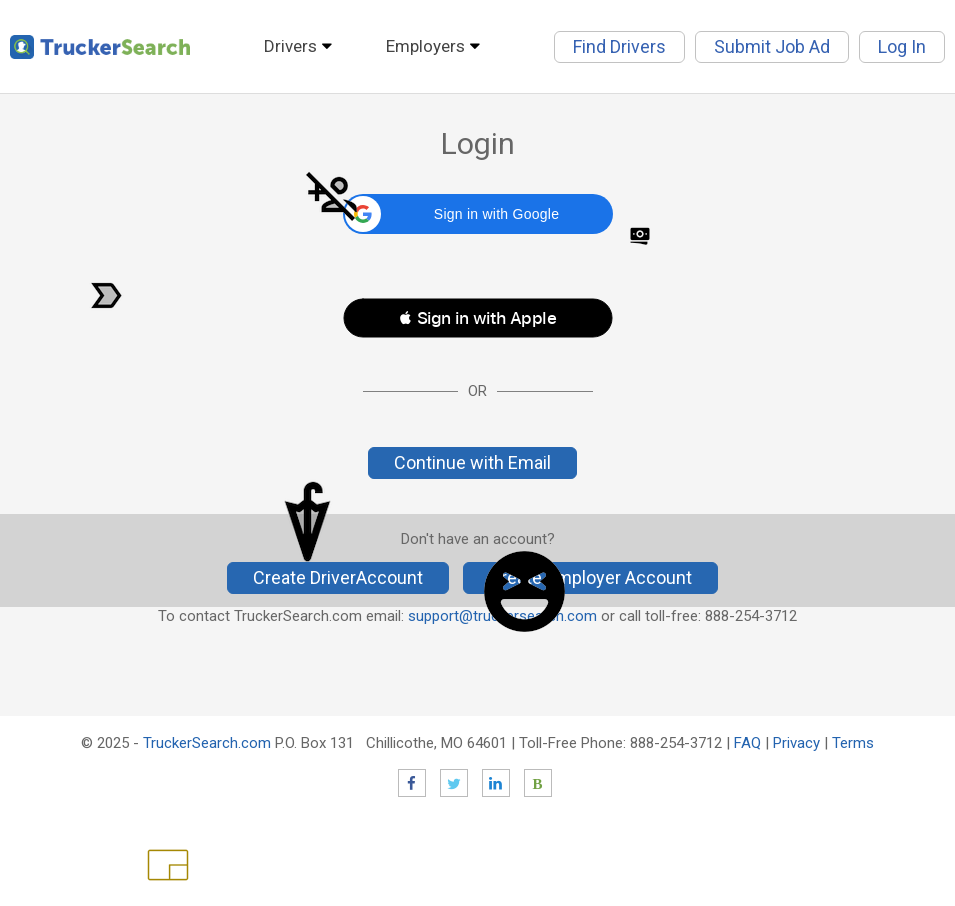  What do you see at coordinates (640, 236) in the screenshot?
I see `view your wallet or account balance` at bounding box center [640, 236].